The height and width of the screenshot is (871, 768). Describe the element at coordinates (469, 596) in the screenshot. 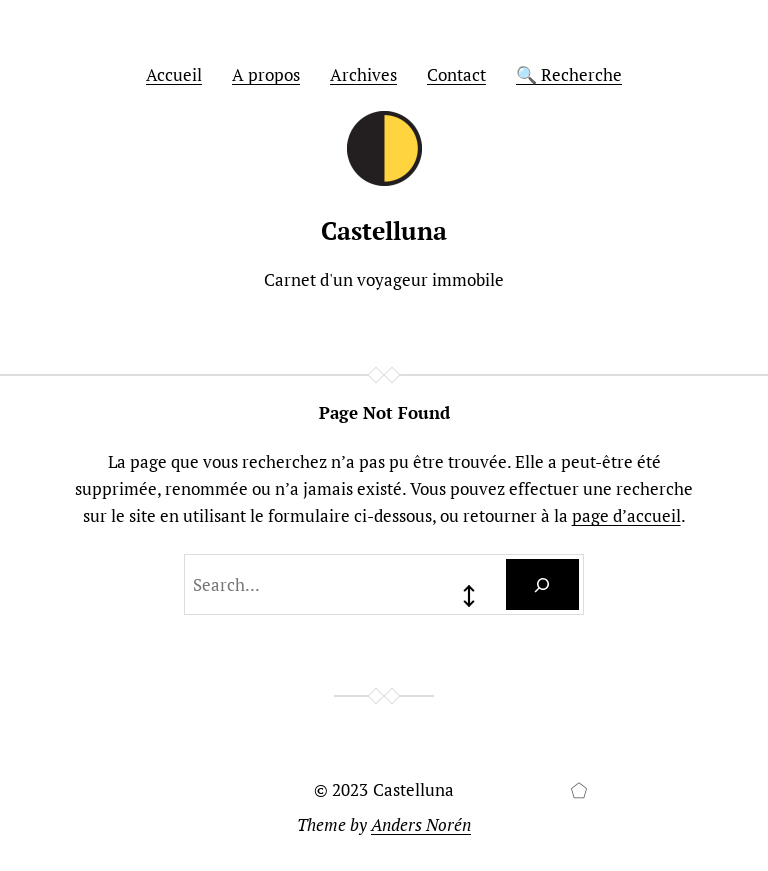

I see `resize element vertically` at that location.